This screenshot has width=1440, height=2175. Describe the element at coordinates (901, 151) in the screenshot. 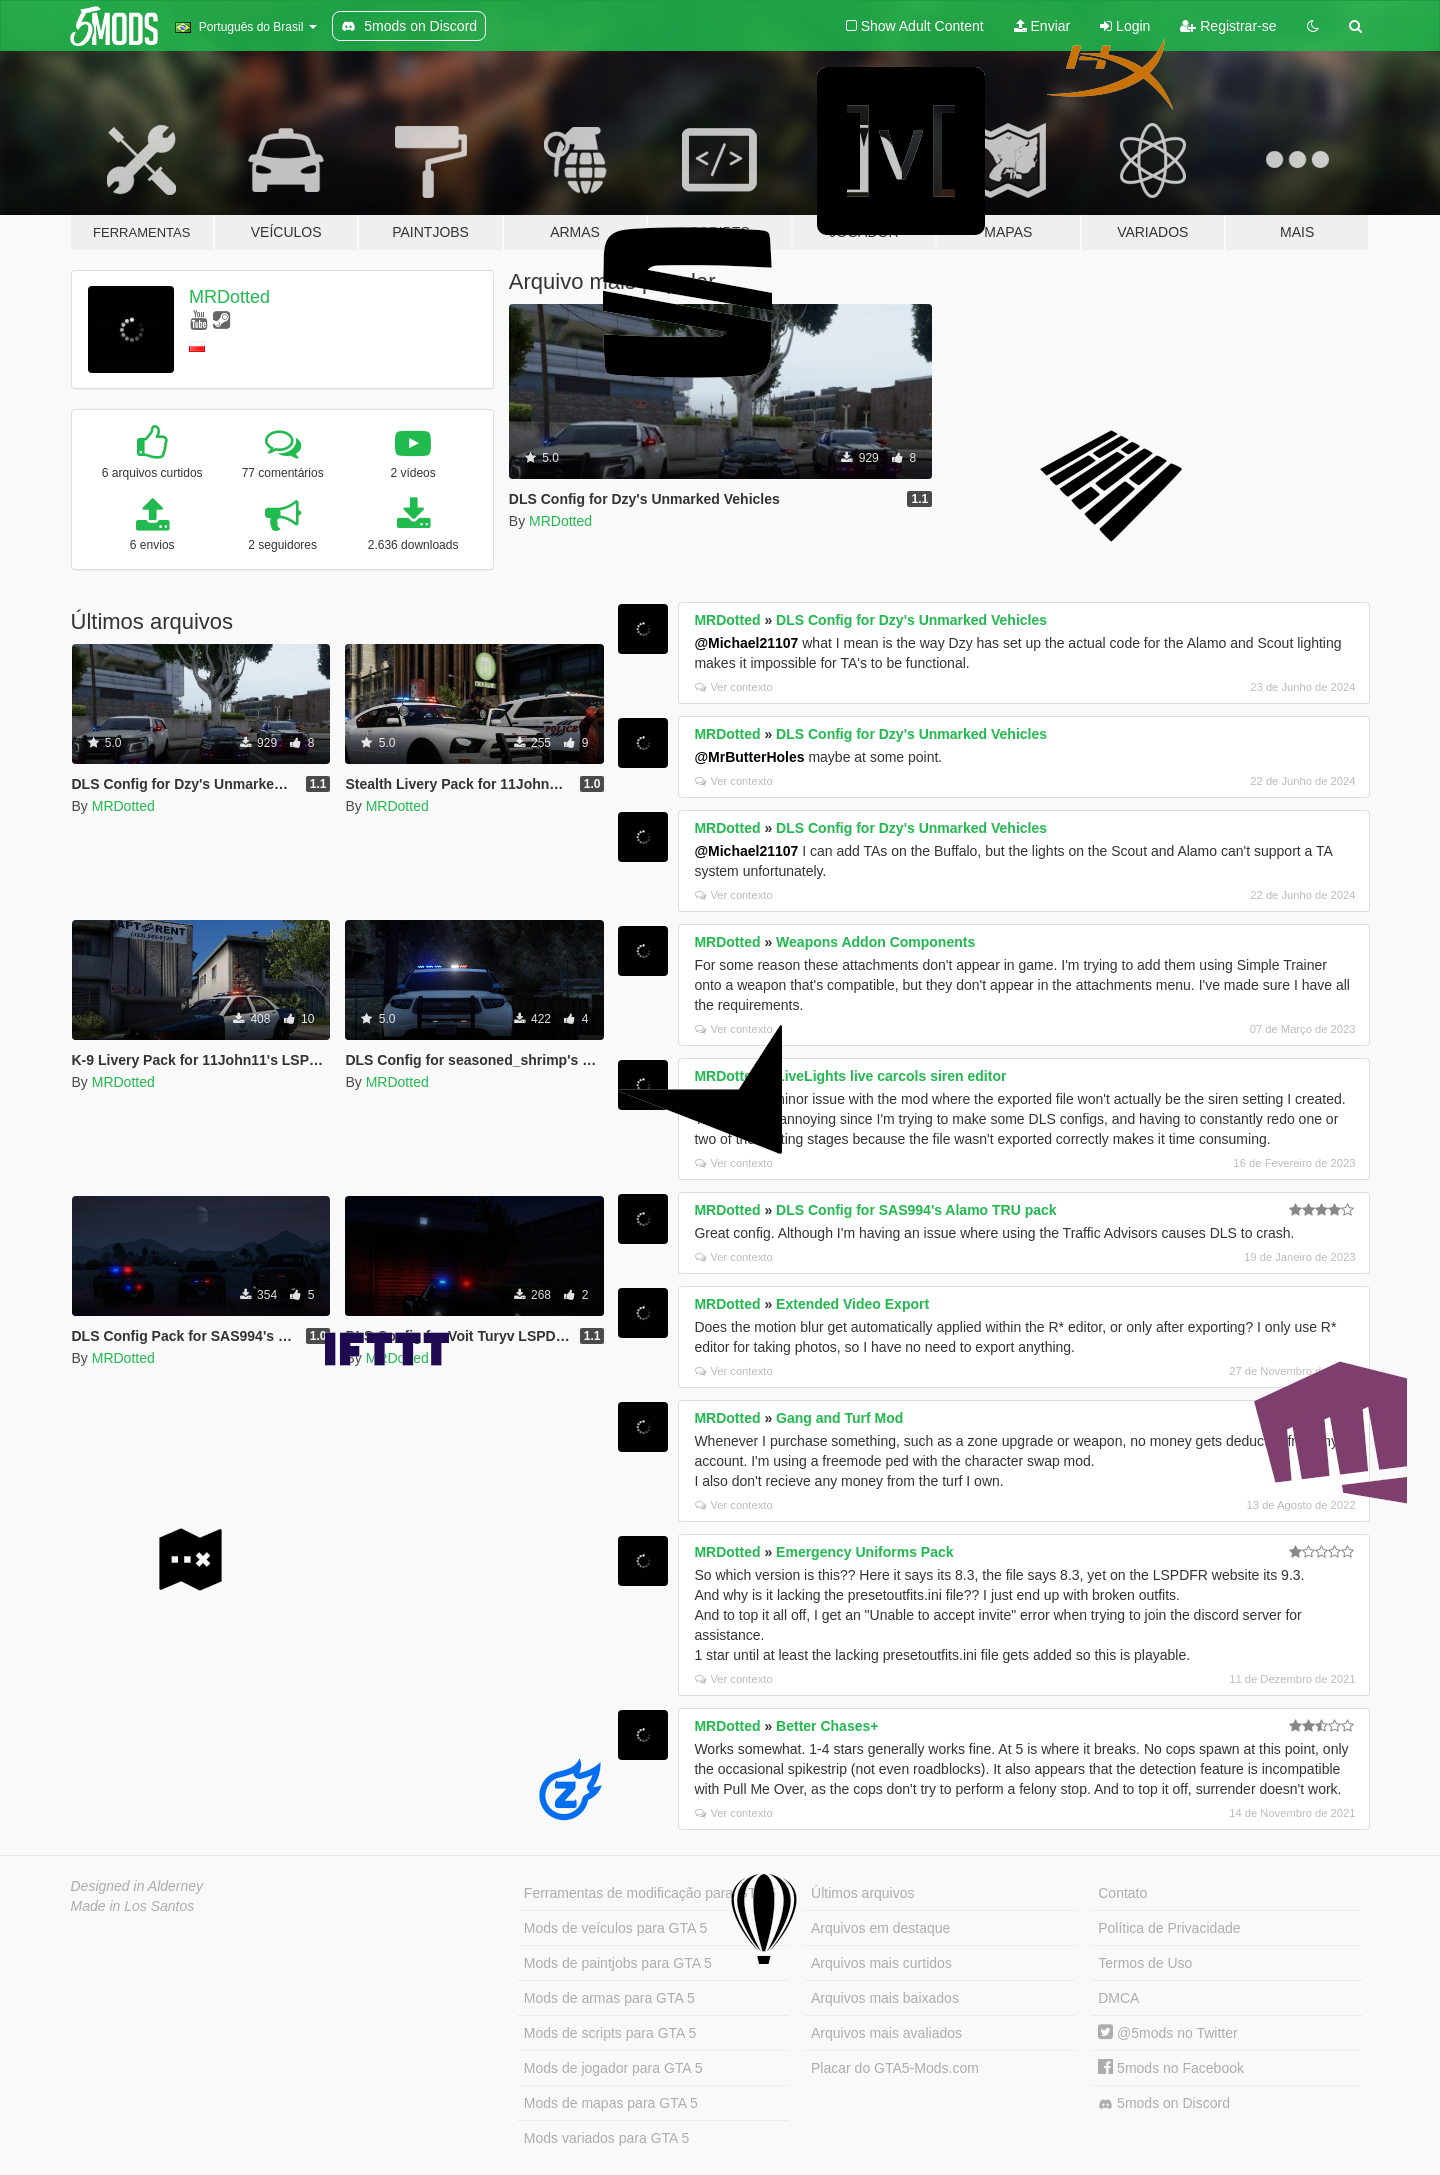

I see `MobX state management library logo` at that location.